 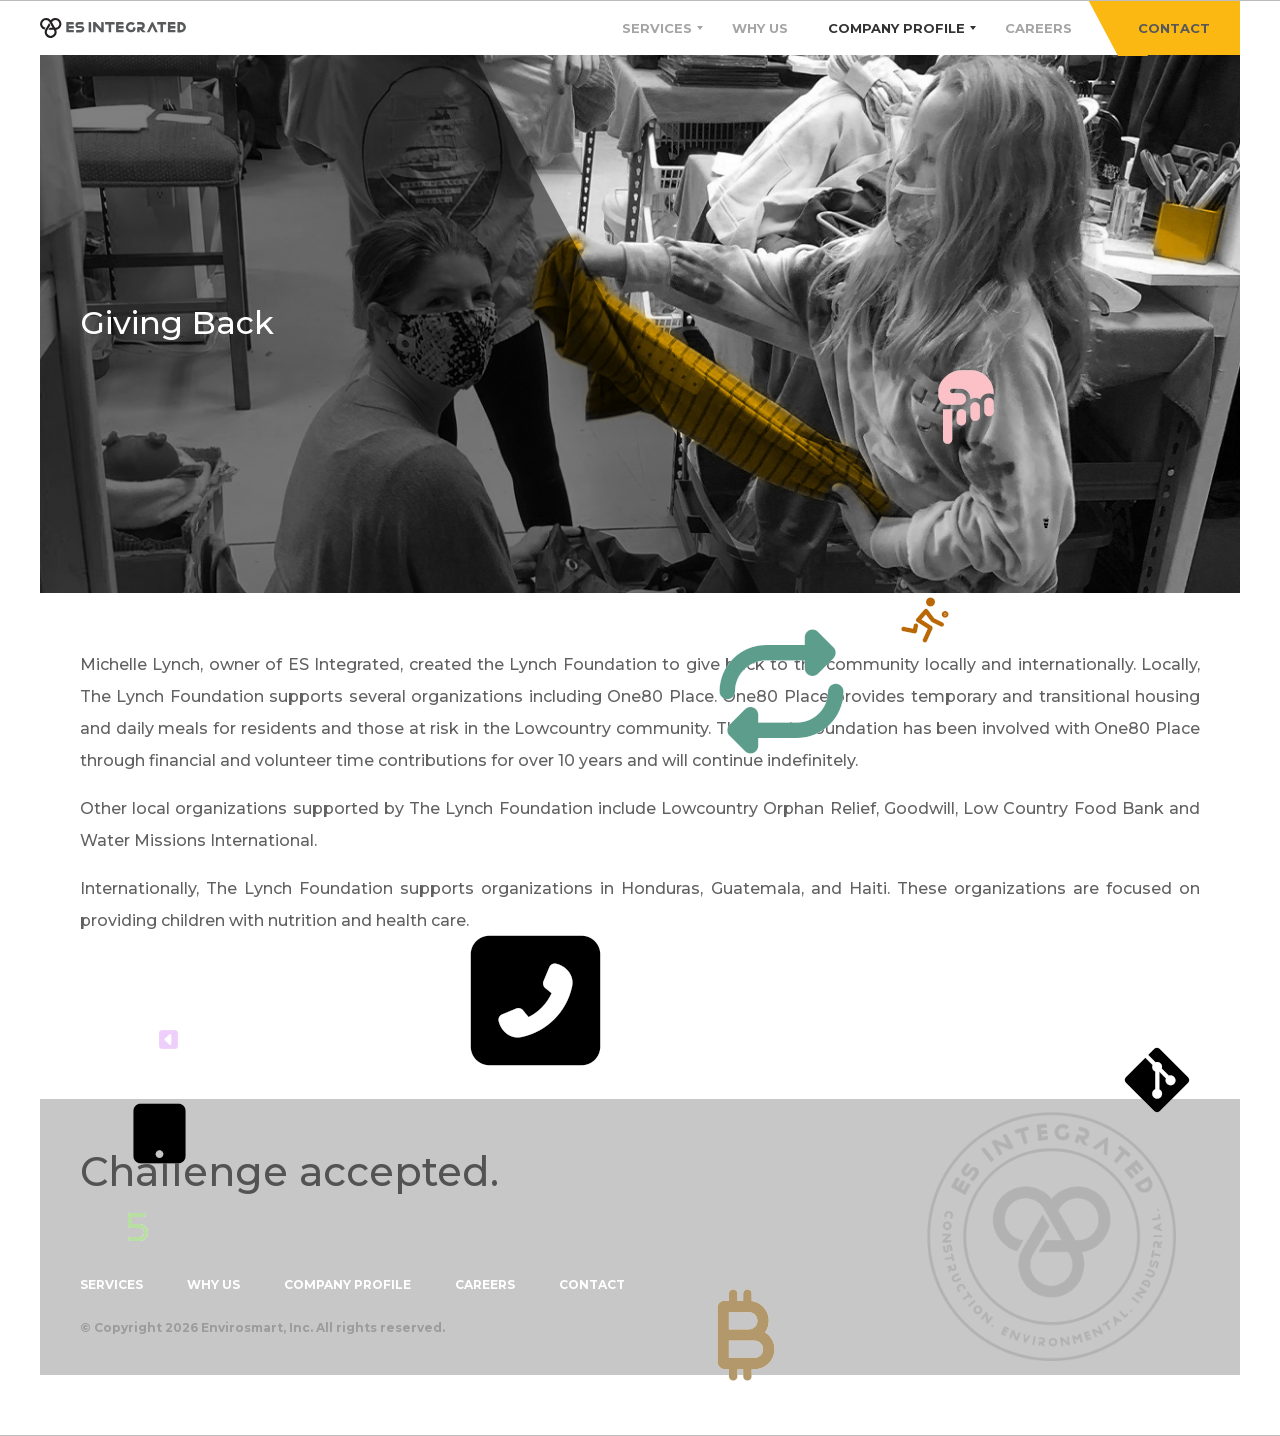 I want to click on gulp.js task runner logo, so click(x=1046, y=522).